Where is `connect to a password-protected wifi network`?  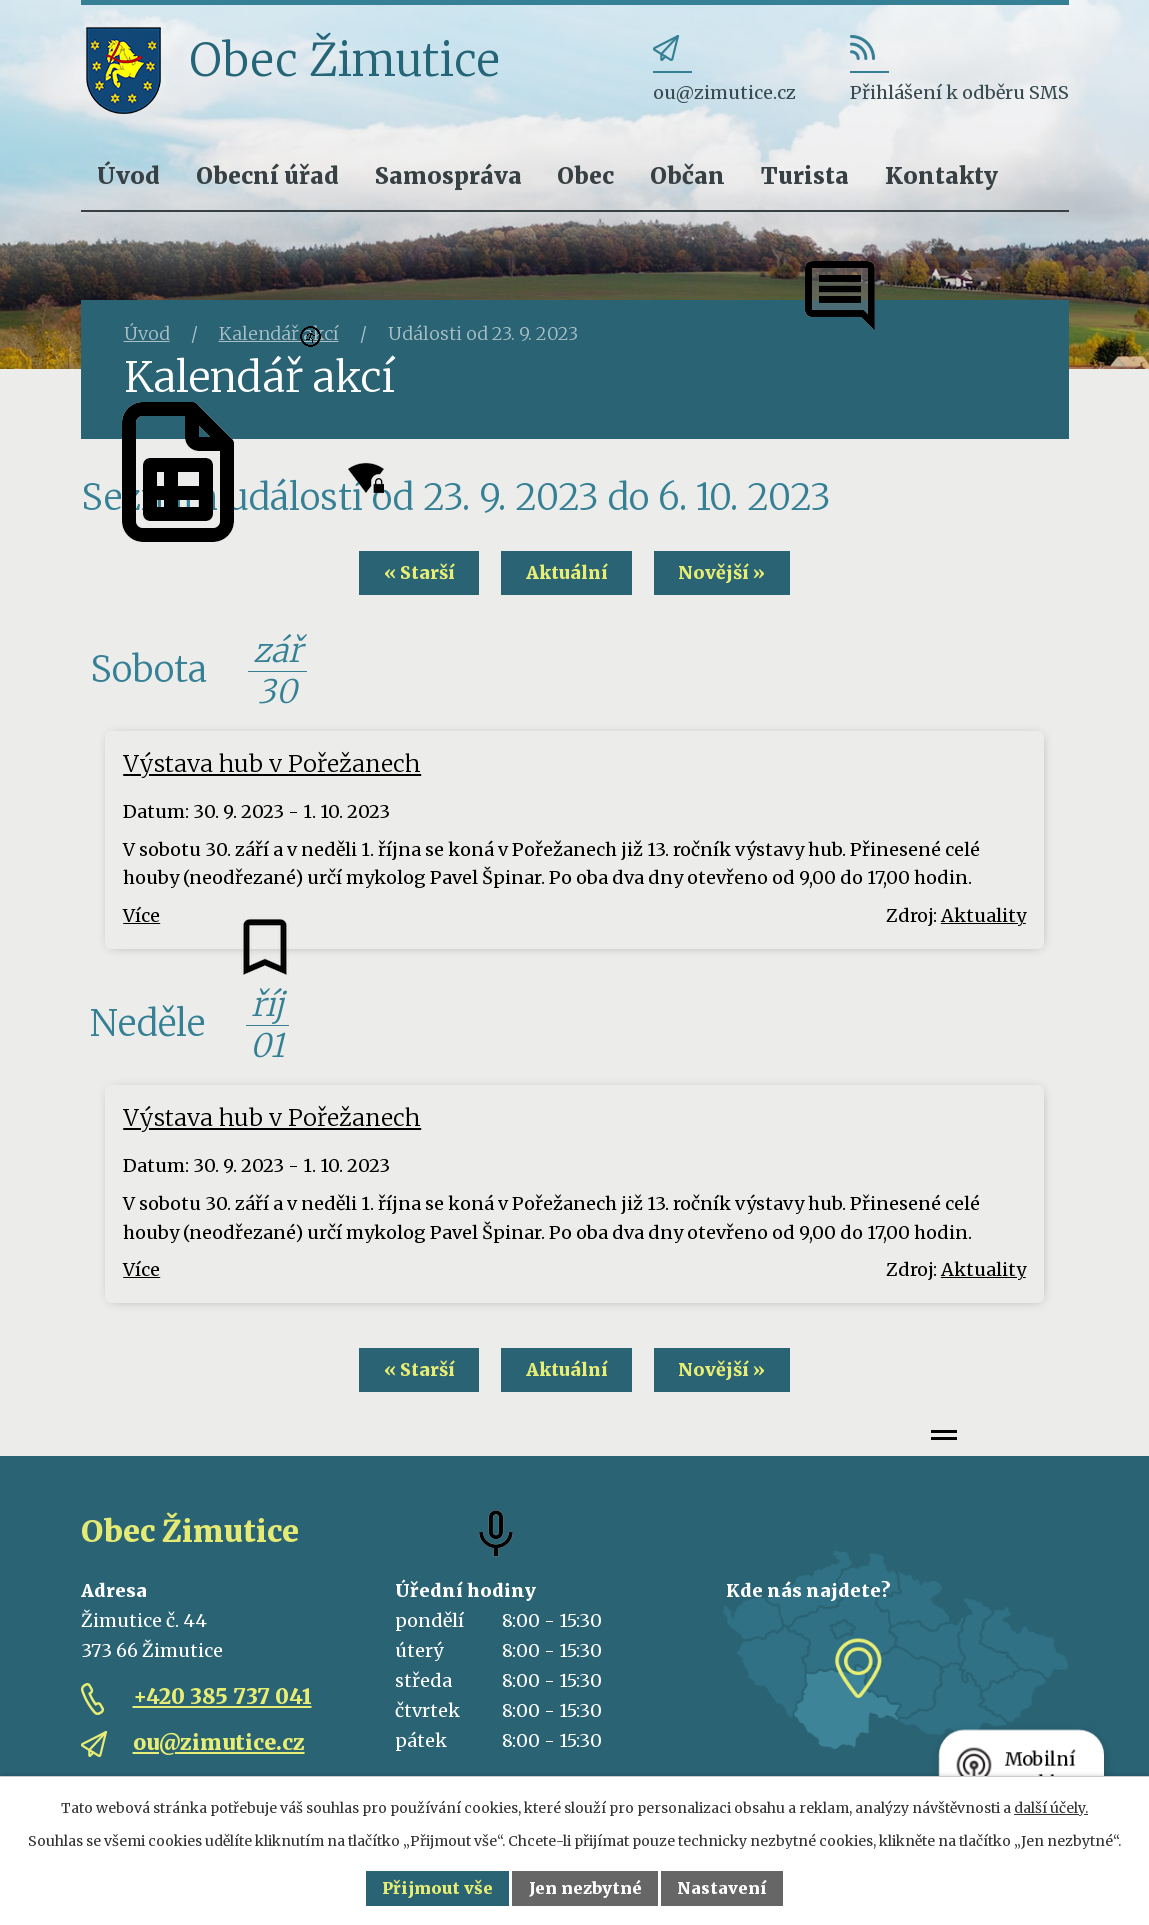 connect to a password-protected wifi network is located at coordinates (366, 478).